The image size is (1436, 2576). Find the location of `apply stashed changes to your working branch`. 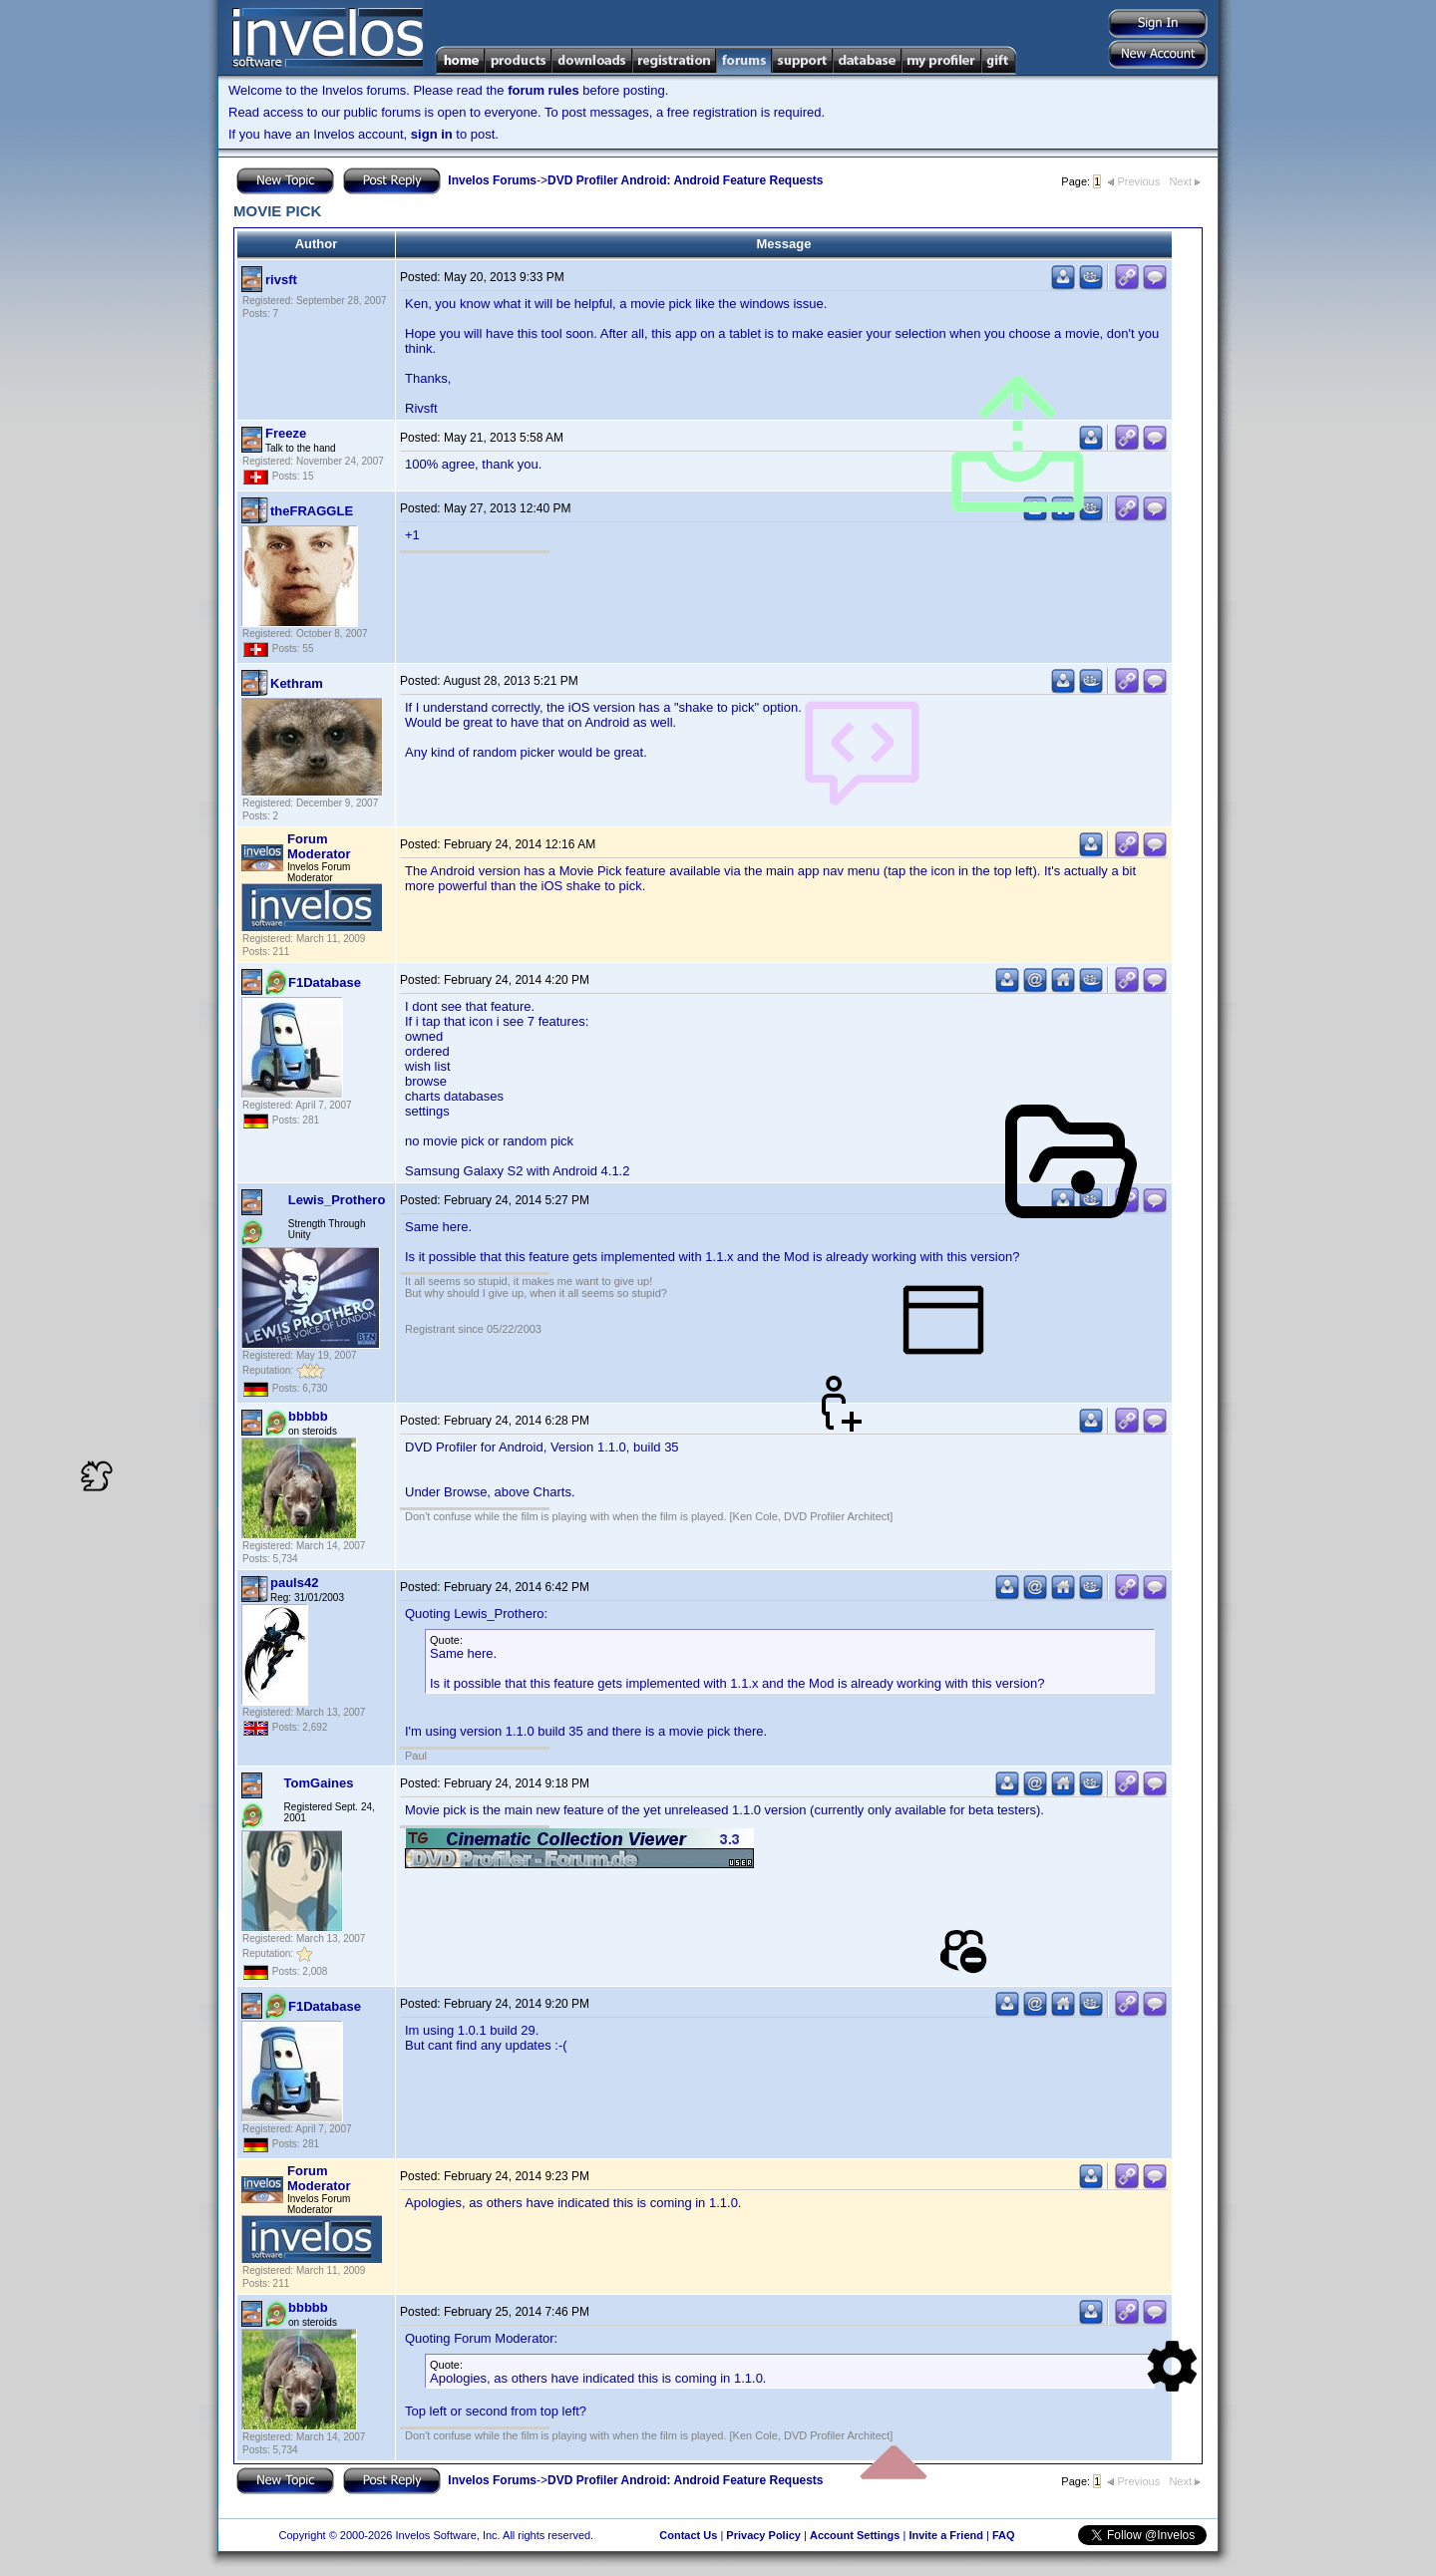

apply stashed changes to your working branch is located at coordinates (1022, 441).